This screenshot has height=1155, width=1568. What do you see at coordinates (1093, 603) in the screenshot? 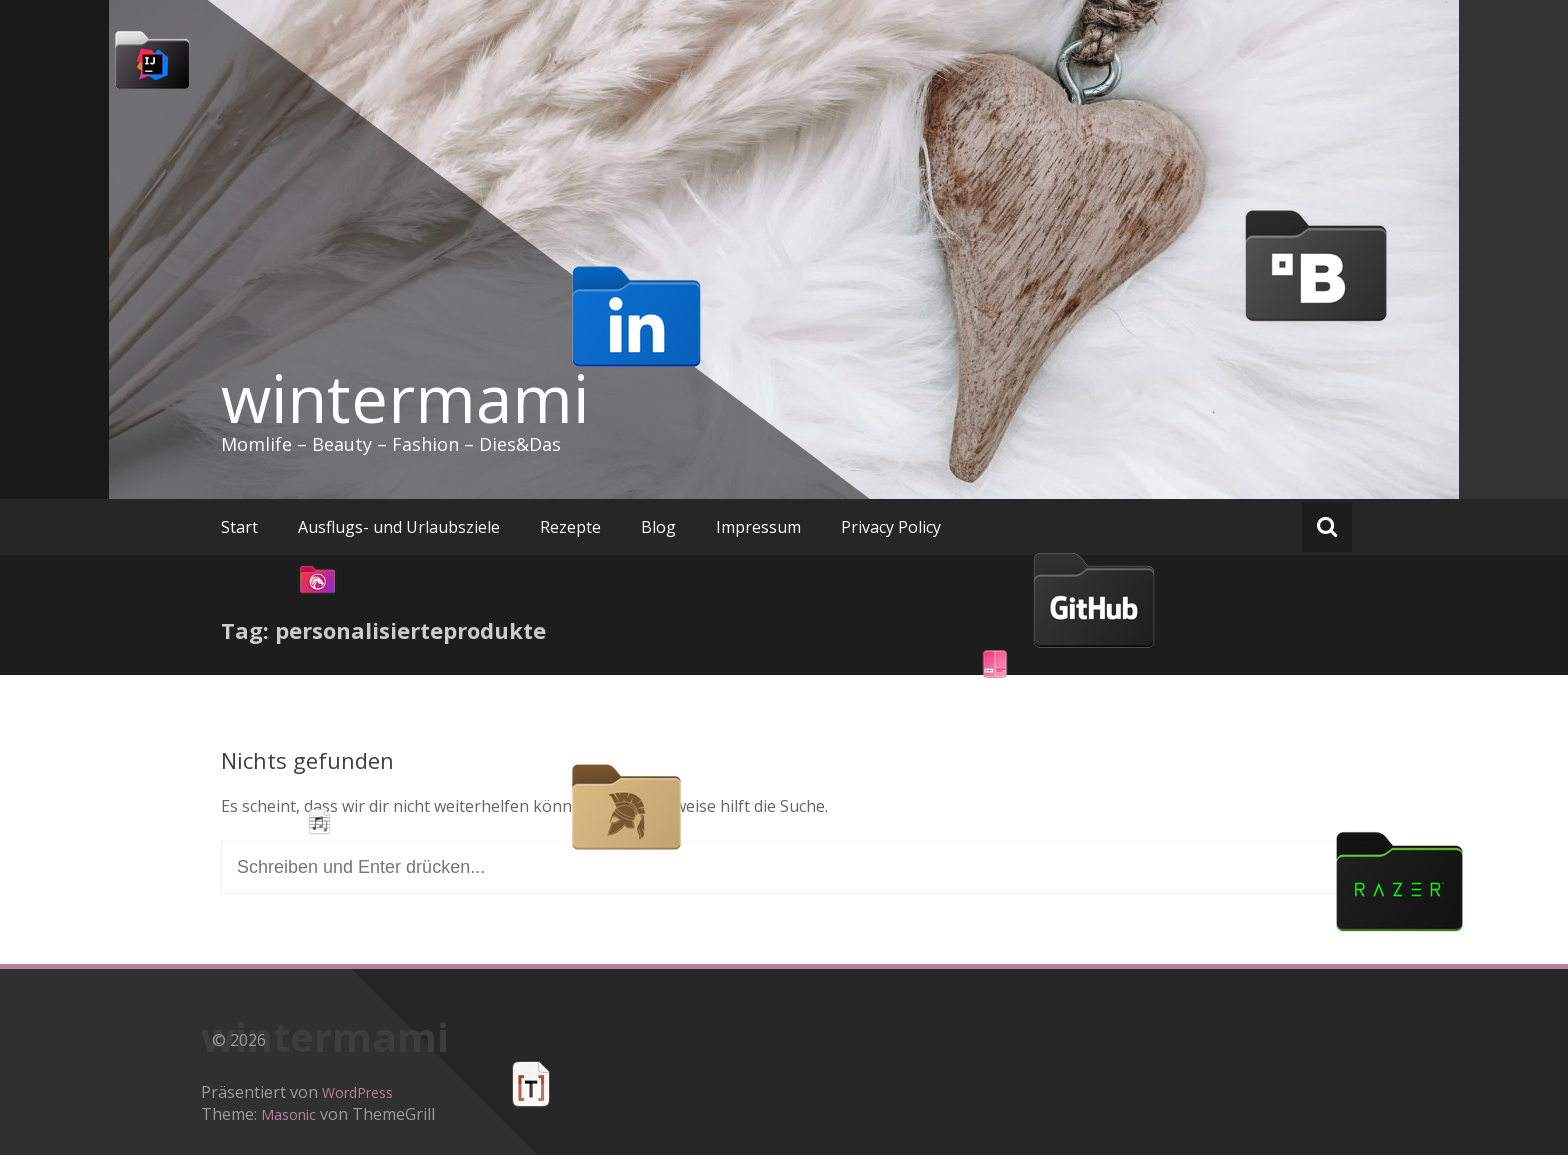
I see `open github repositories folder` at bounding box center [1093, 603].